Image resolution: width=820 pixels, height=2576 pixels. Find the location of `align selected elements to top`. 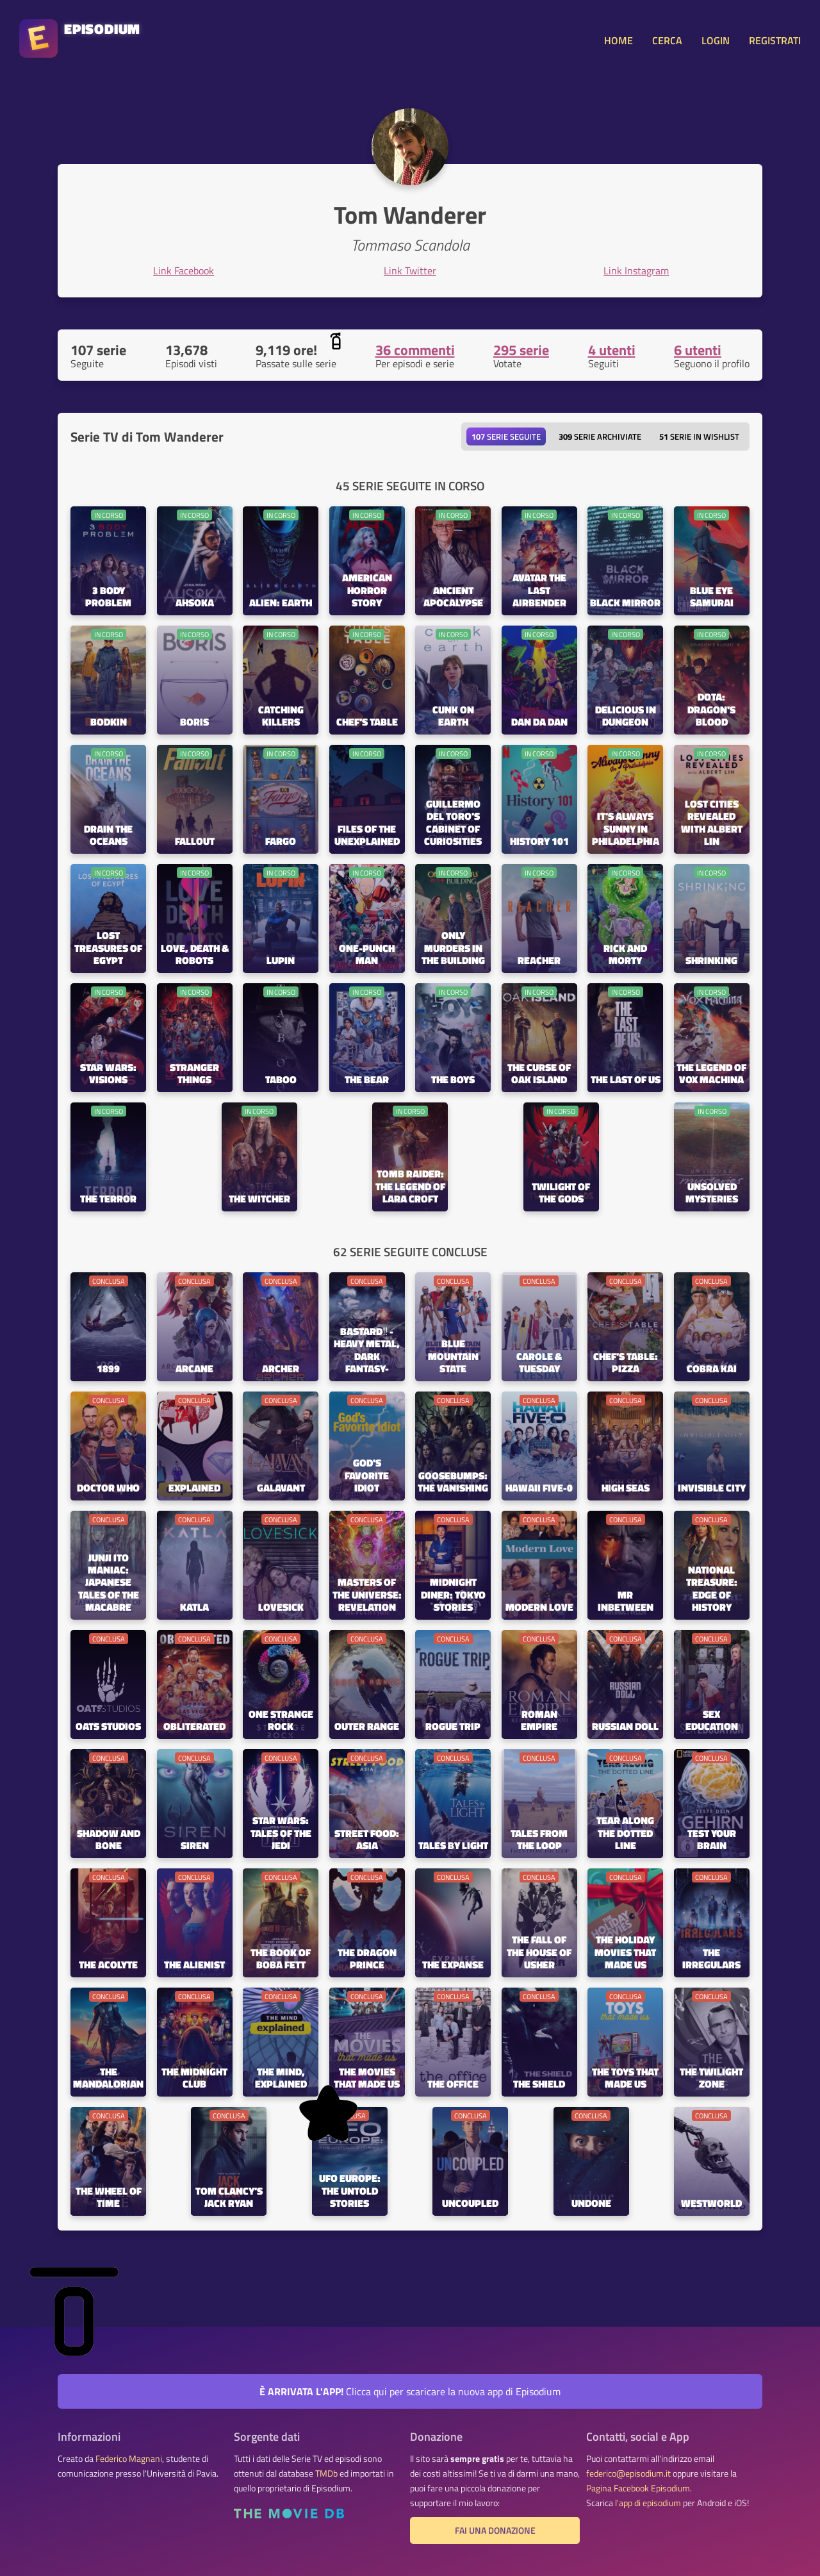

align selected elements to top is located at coordinates (74, 2311).